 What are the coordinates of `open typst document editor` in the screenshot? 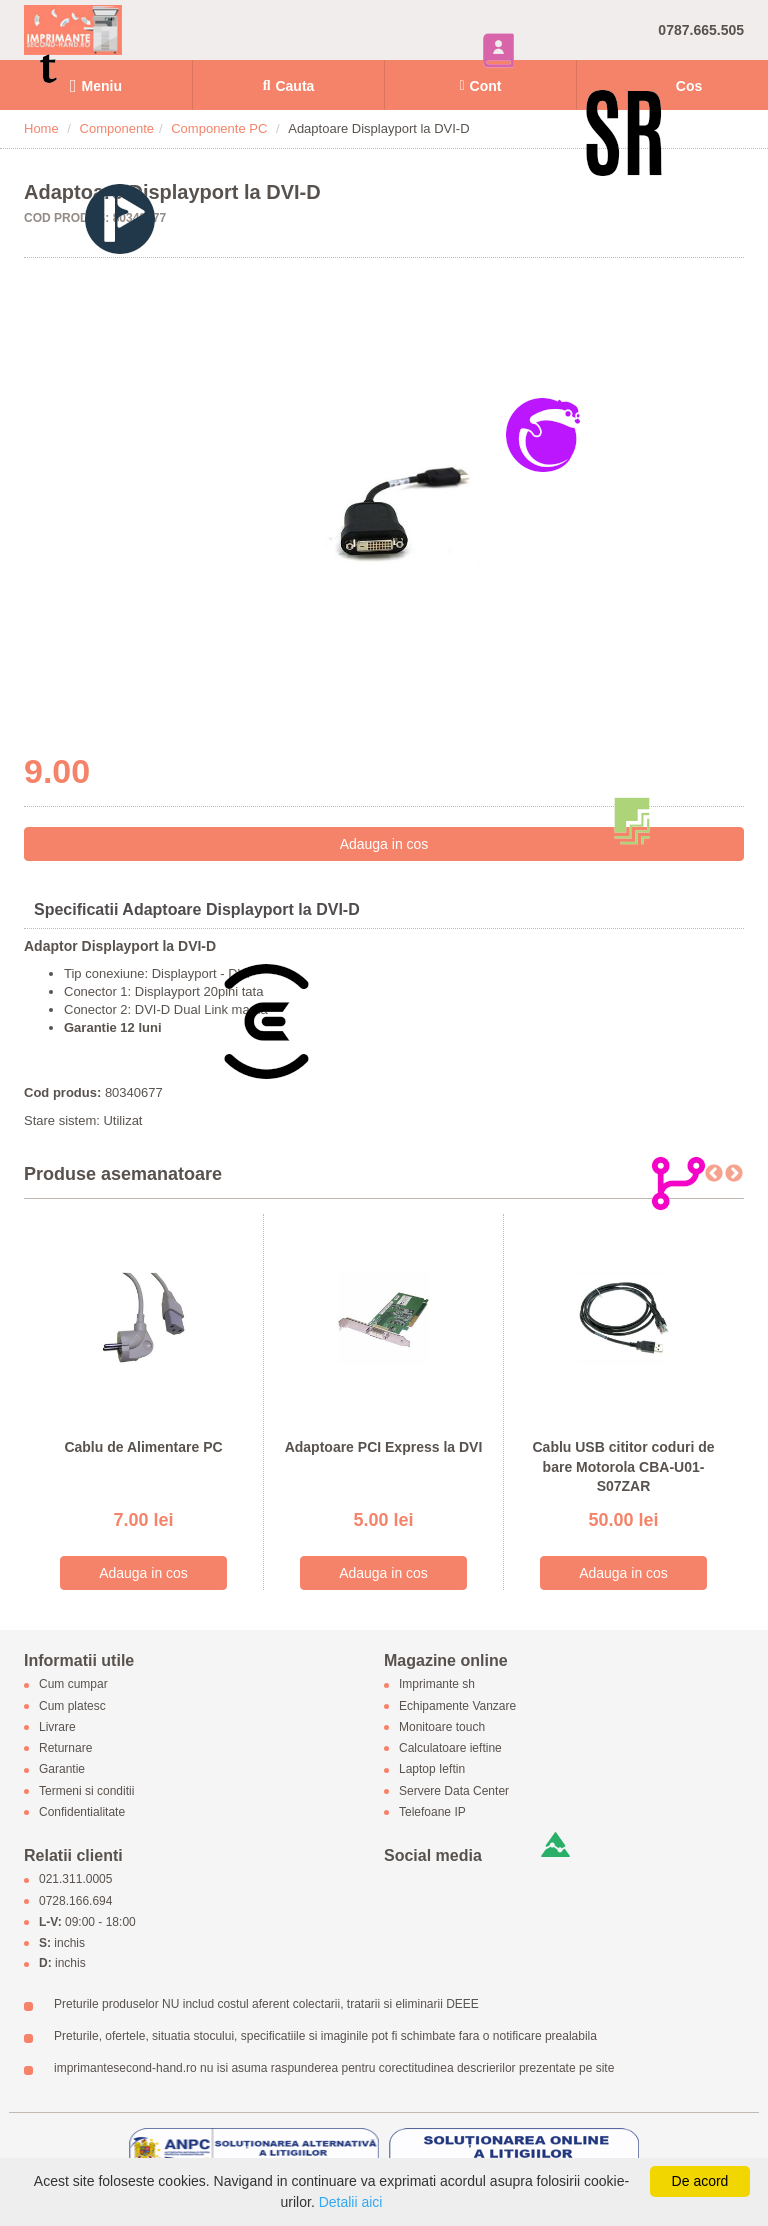 It's located at (48, 68).